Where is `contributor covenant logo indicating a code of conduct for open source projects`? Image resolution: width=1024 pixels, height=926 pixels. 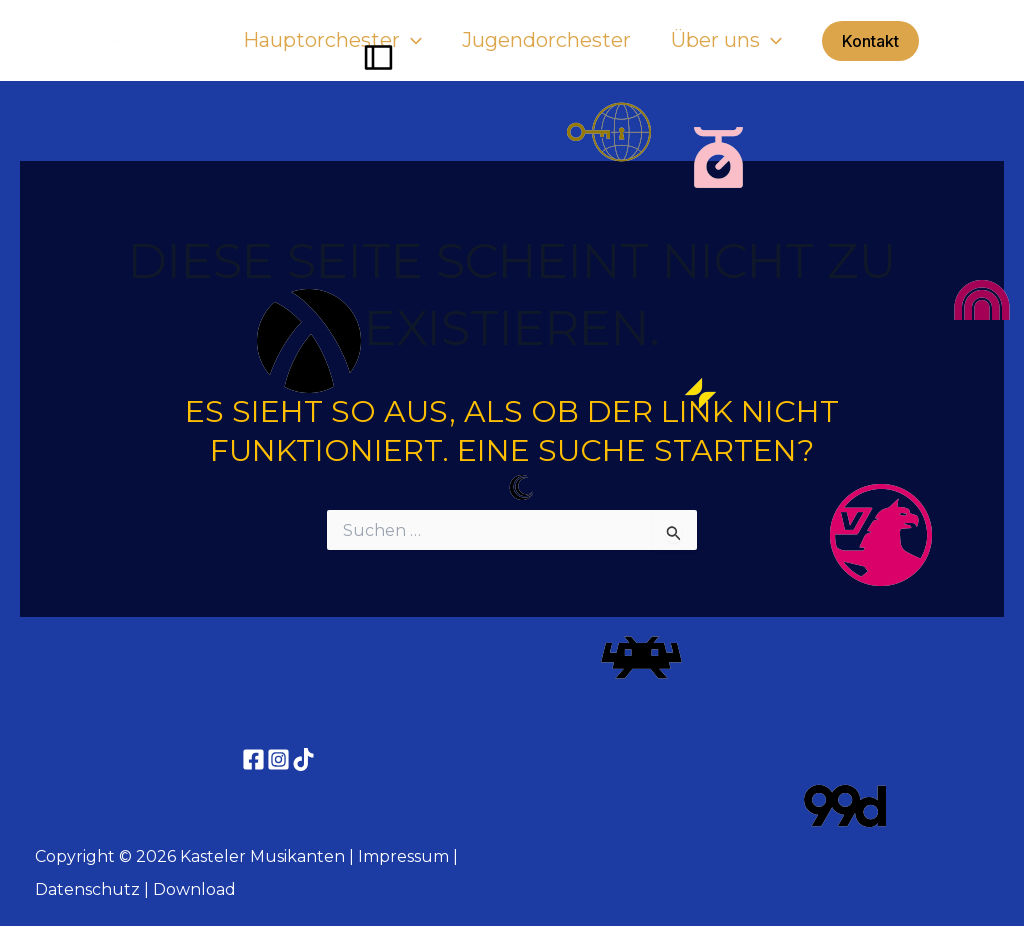 contributor covenant logo indicating a code of conduct for open source projects is located at coordinates (521, 487).